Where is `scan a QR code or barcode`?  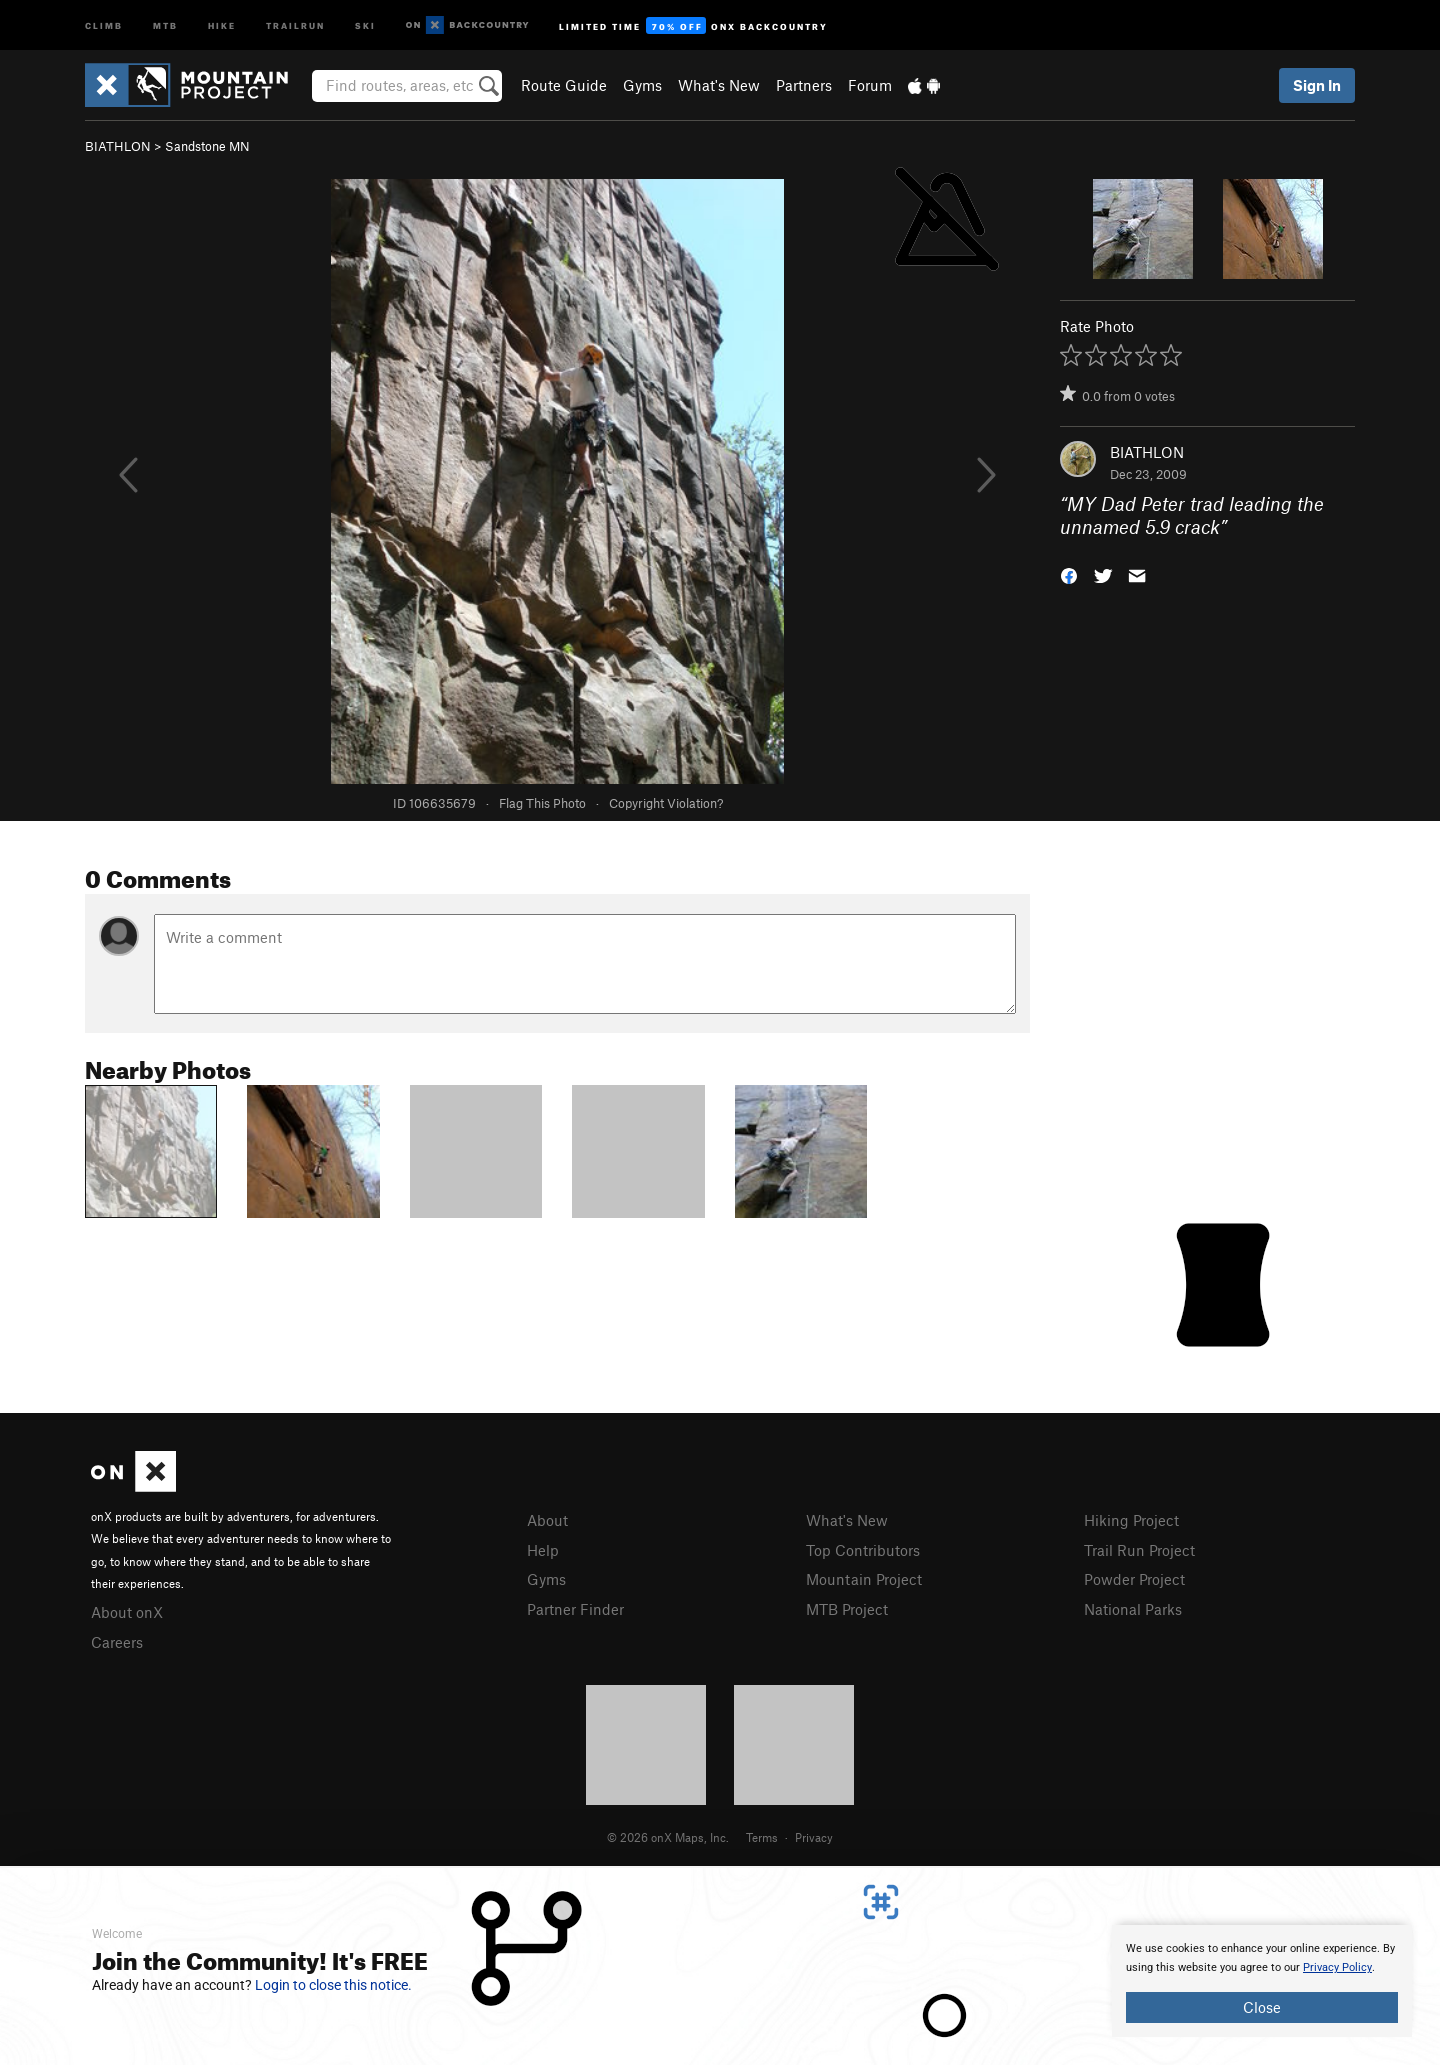
scan a QR code or barcode is located at coordinates (881, 1902).